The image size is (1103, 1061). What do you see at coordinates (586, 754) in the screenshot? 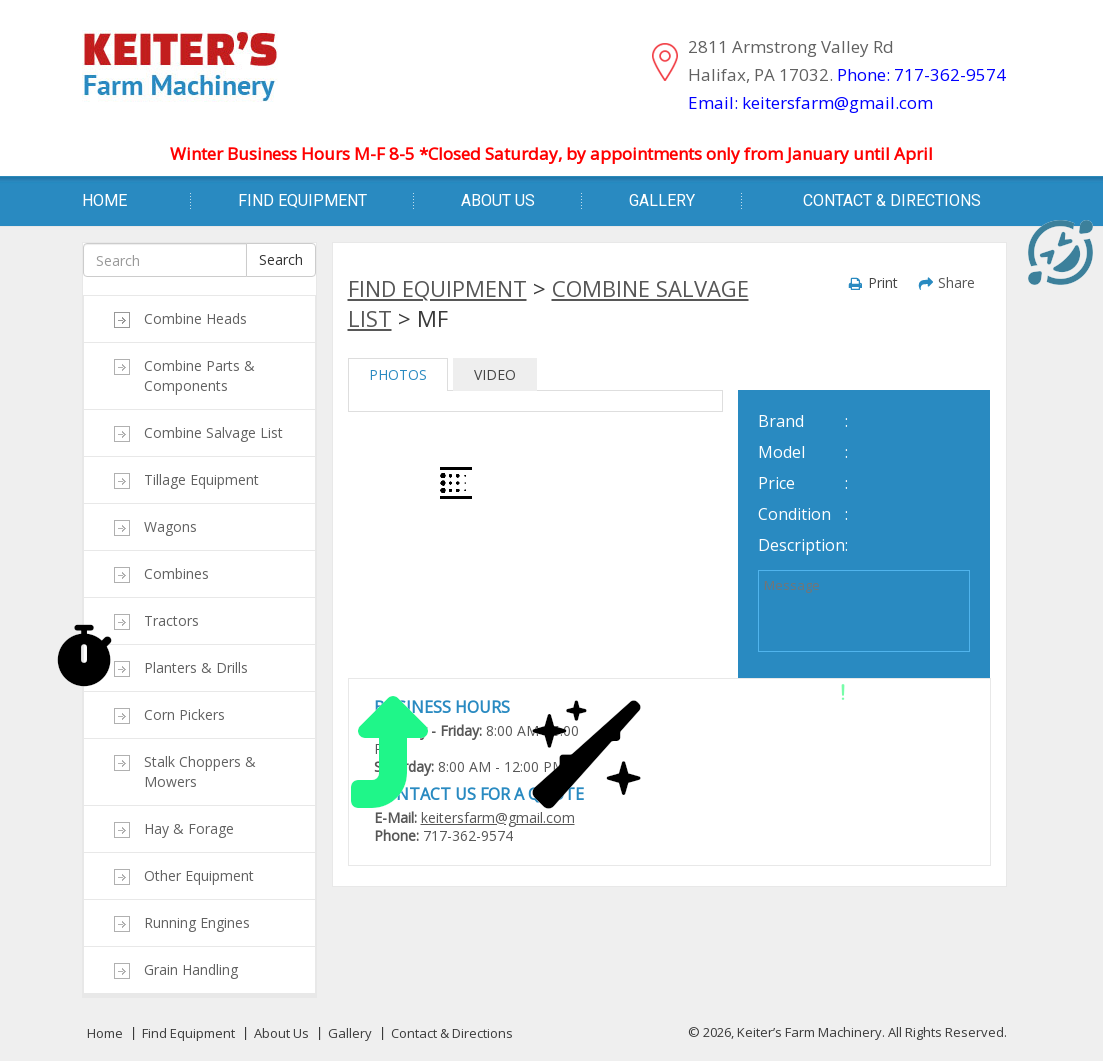
I see `apply magic or automatic enhancements` at bounding box center [586, 754].